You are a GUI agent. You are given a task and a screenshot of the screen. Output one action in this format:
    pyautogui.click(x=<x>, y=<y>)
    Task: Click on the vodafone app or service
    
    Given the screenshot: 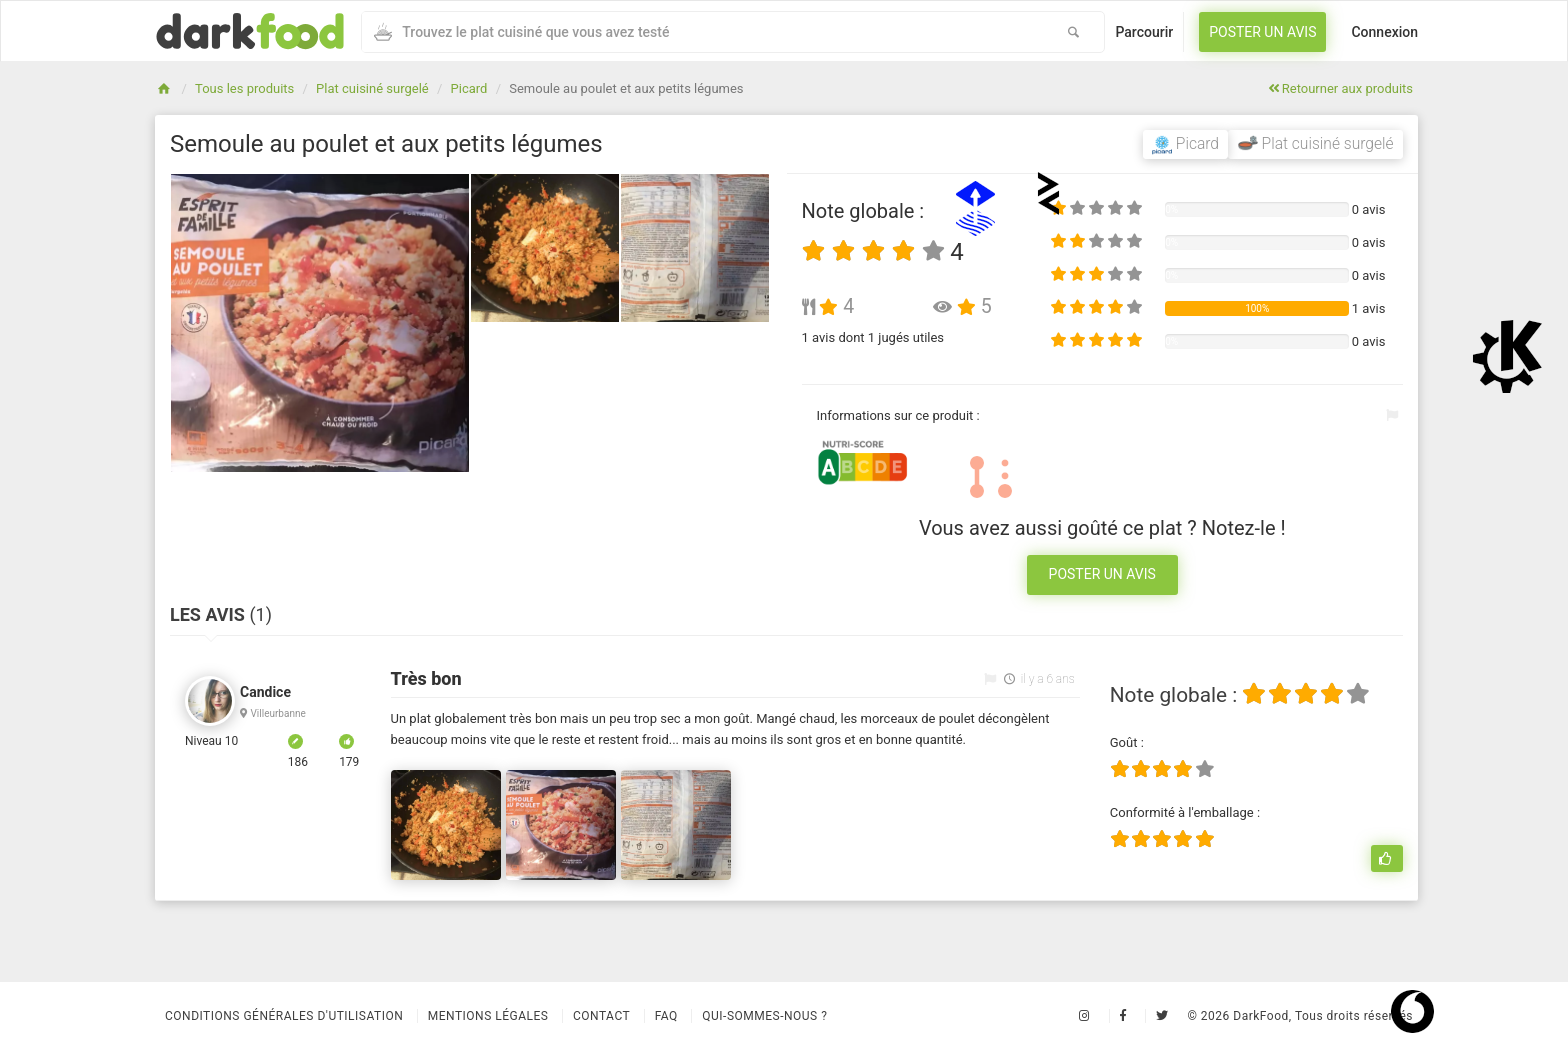 What is the action you would take?
    pyautogui.click(x=1412, y=1011)
    